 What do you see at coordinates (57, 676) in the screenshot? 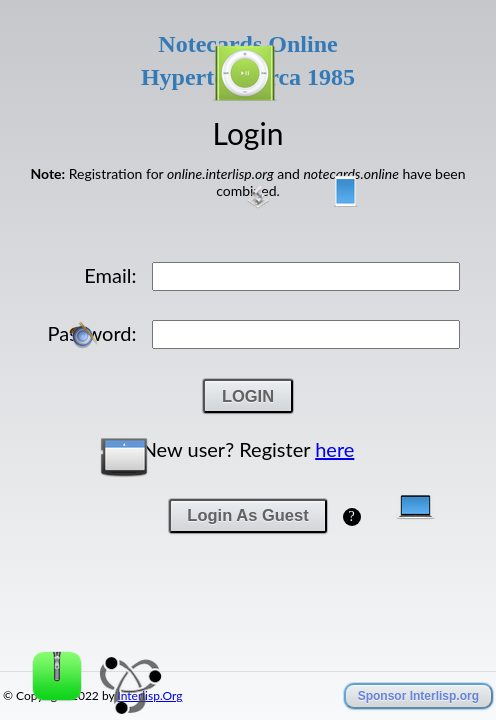
I see `open archive utility to compress or extract files` at bounding box center [57, 676].